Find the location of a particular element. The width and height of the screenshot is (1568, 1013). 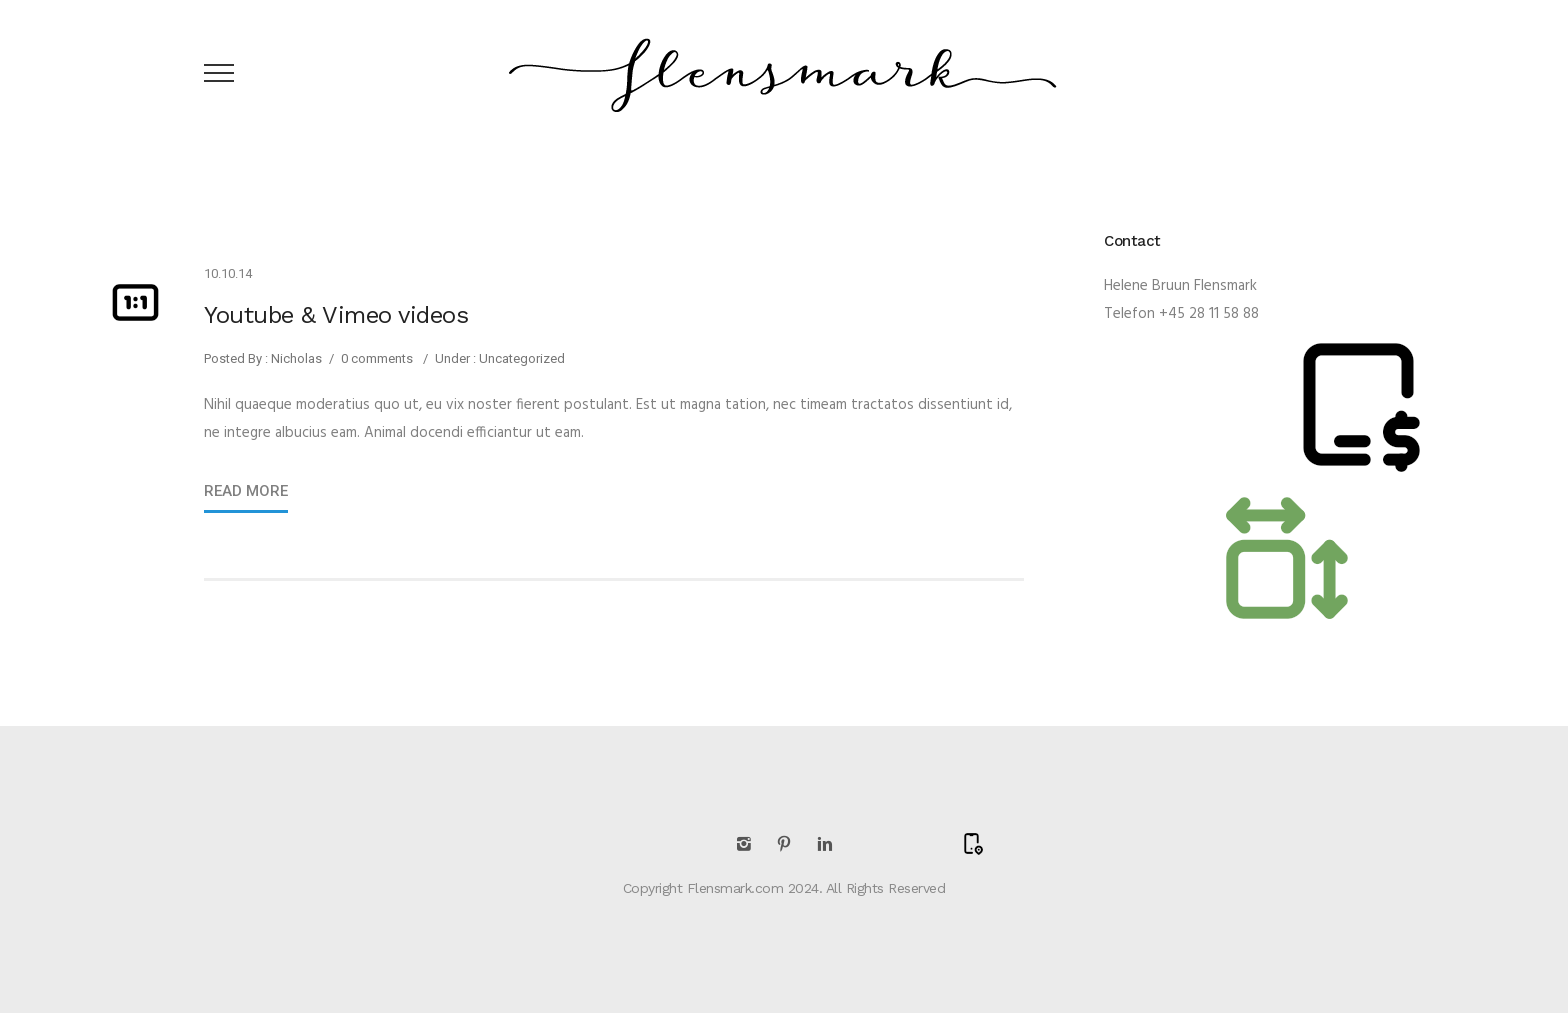

view tablet payment or pricing options is located at coordinates (1358, 404).